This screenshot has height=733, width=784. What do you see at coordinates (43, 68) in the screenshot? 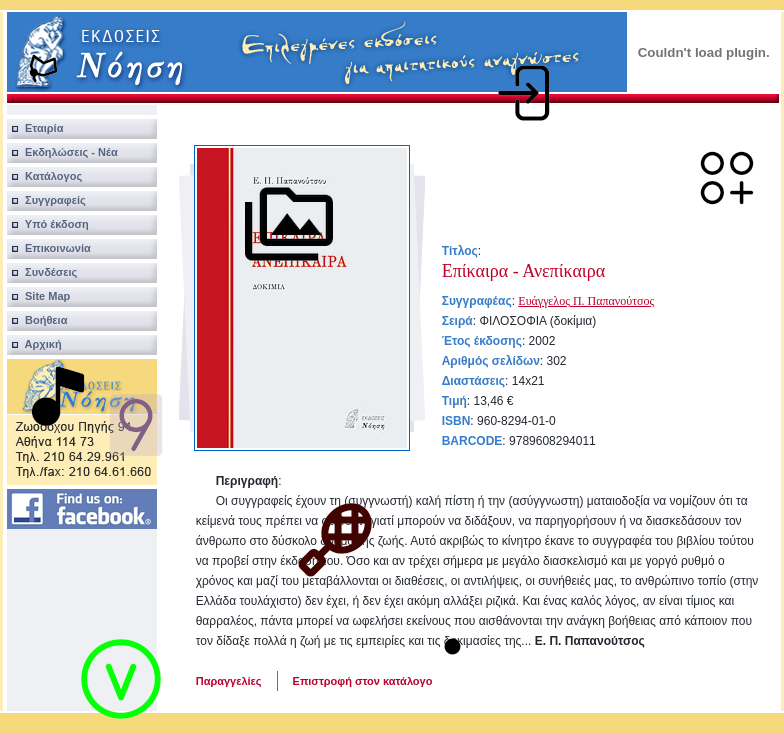
I see `make a freehand polygon selection` at bounding box center [43, 68].